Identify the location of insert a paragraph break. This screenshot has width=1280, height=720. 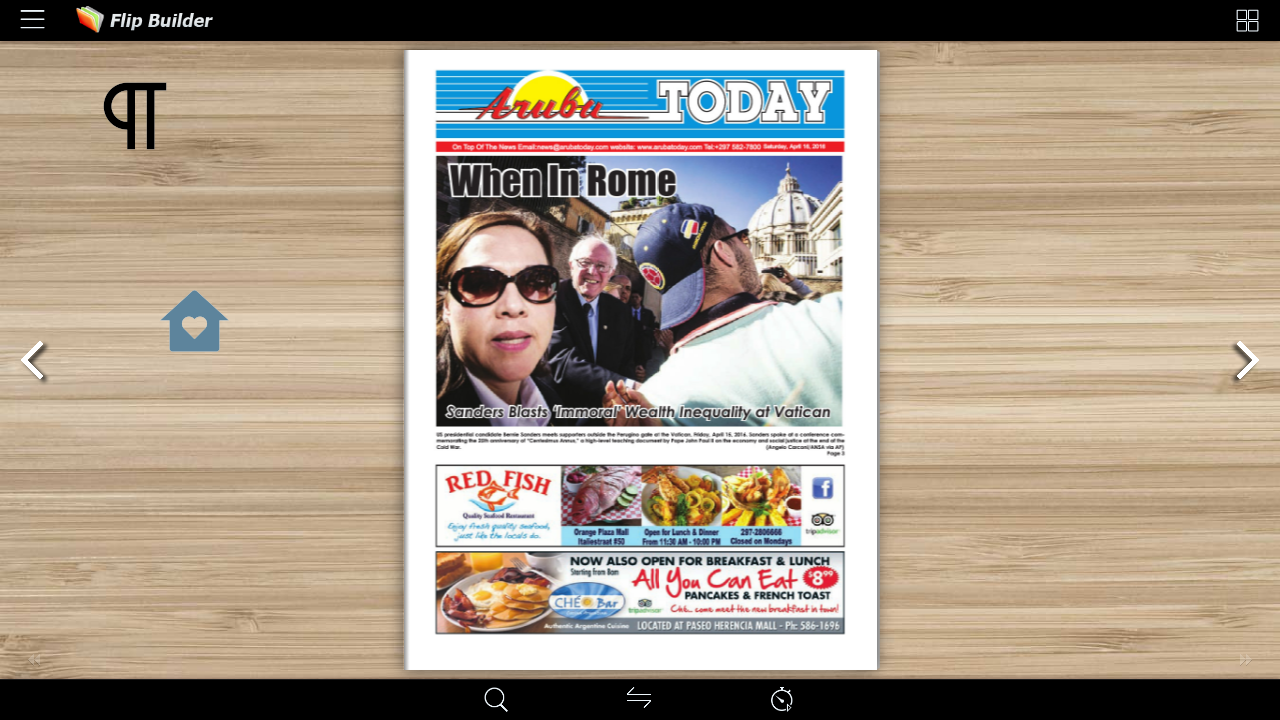
(135, 114).